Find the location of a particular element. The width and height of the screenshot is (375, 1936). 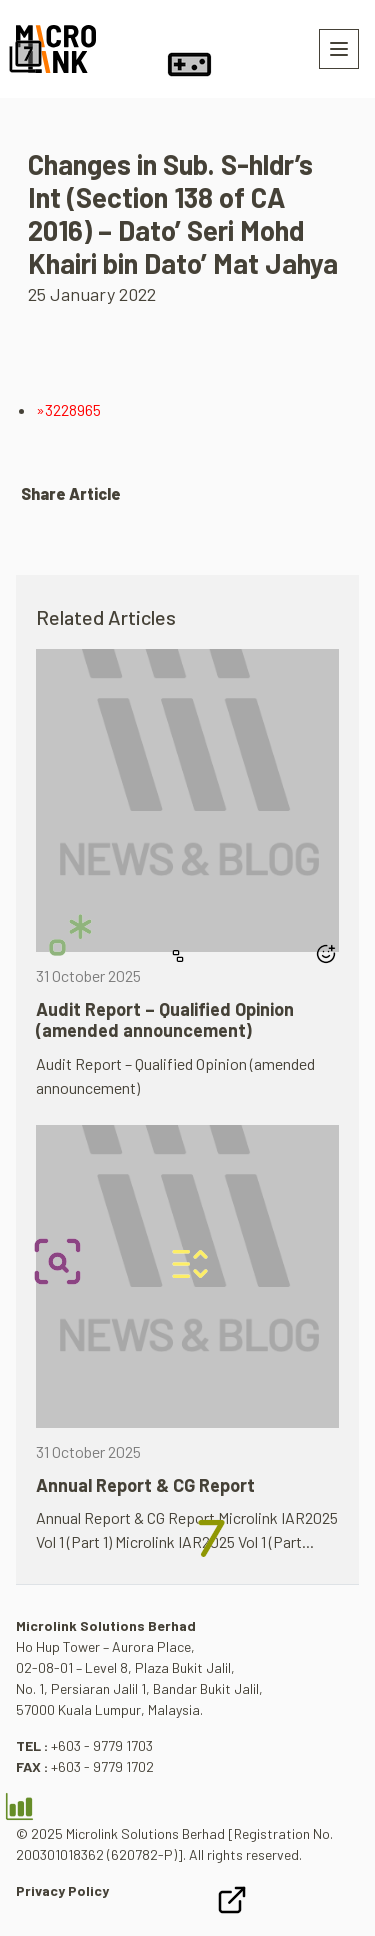

ungroup selected objects is located at coordinates (178, 956).